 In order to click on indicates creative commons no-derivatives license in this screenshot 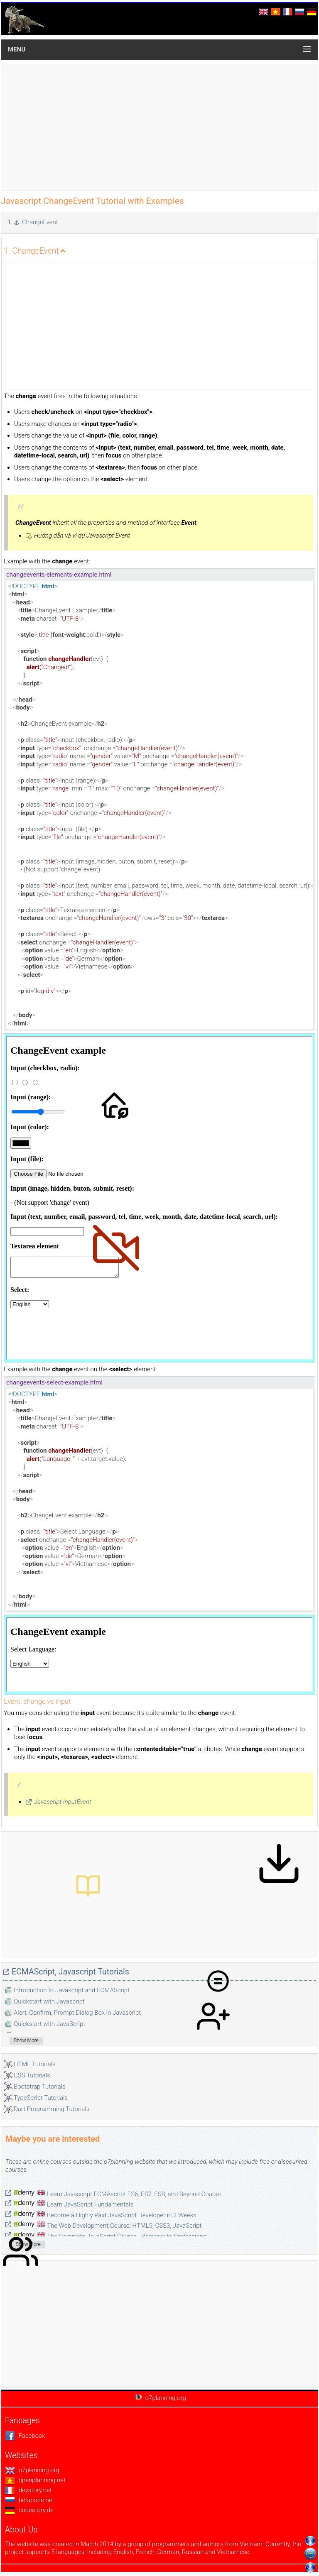, I will do `click(218, 1981)`.